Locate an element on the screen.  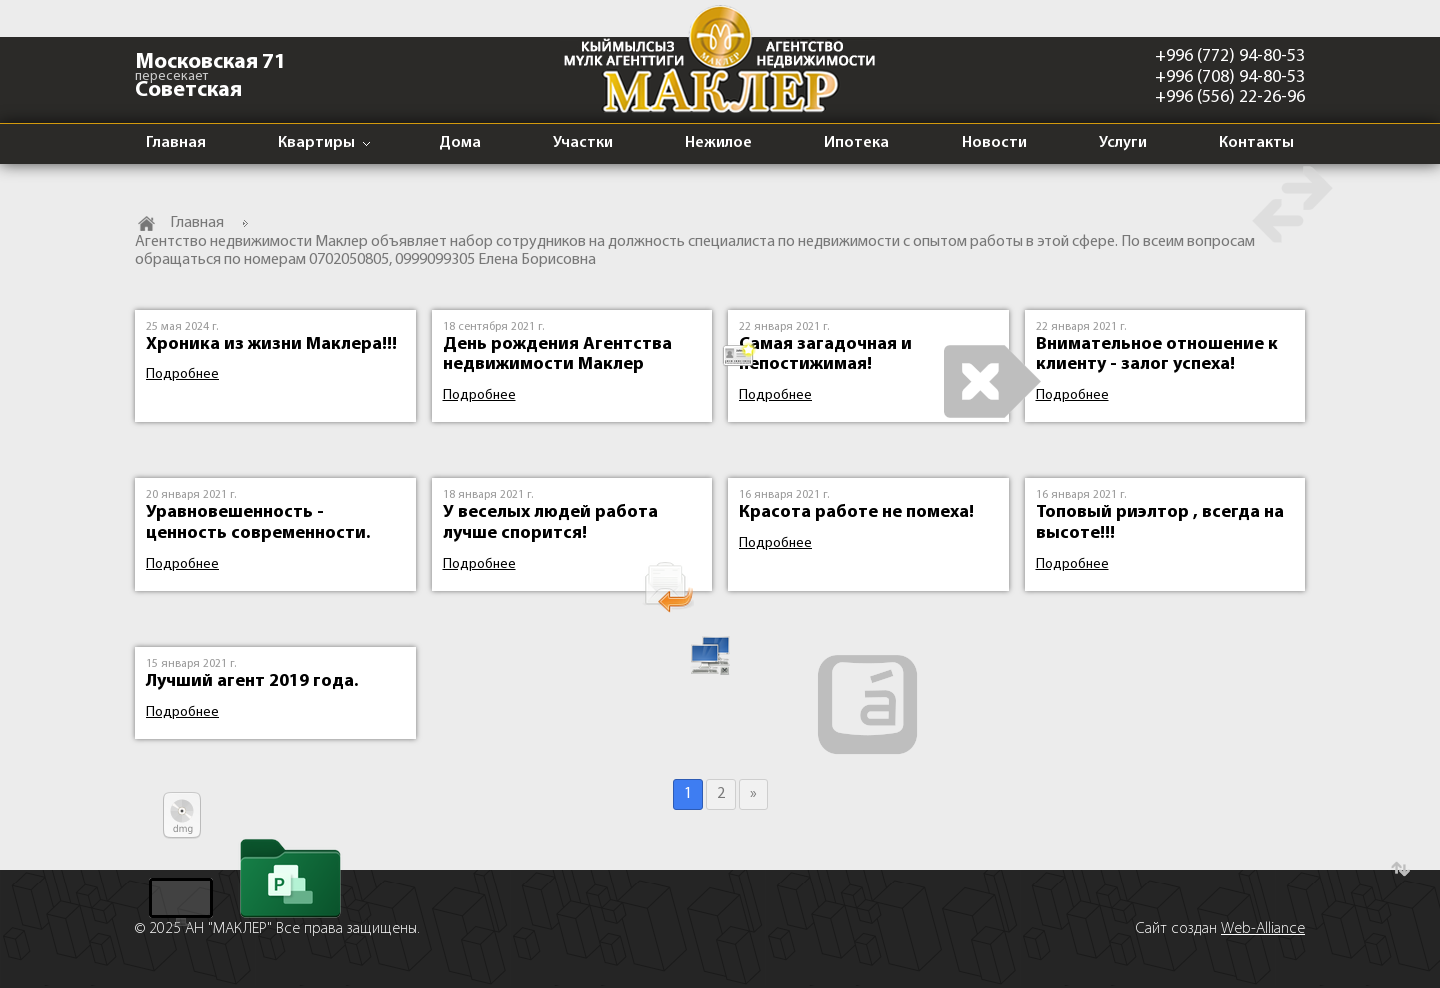
access display or monitor settings is located at coordinates (181, 902).